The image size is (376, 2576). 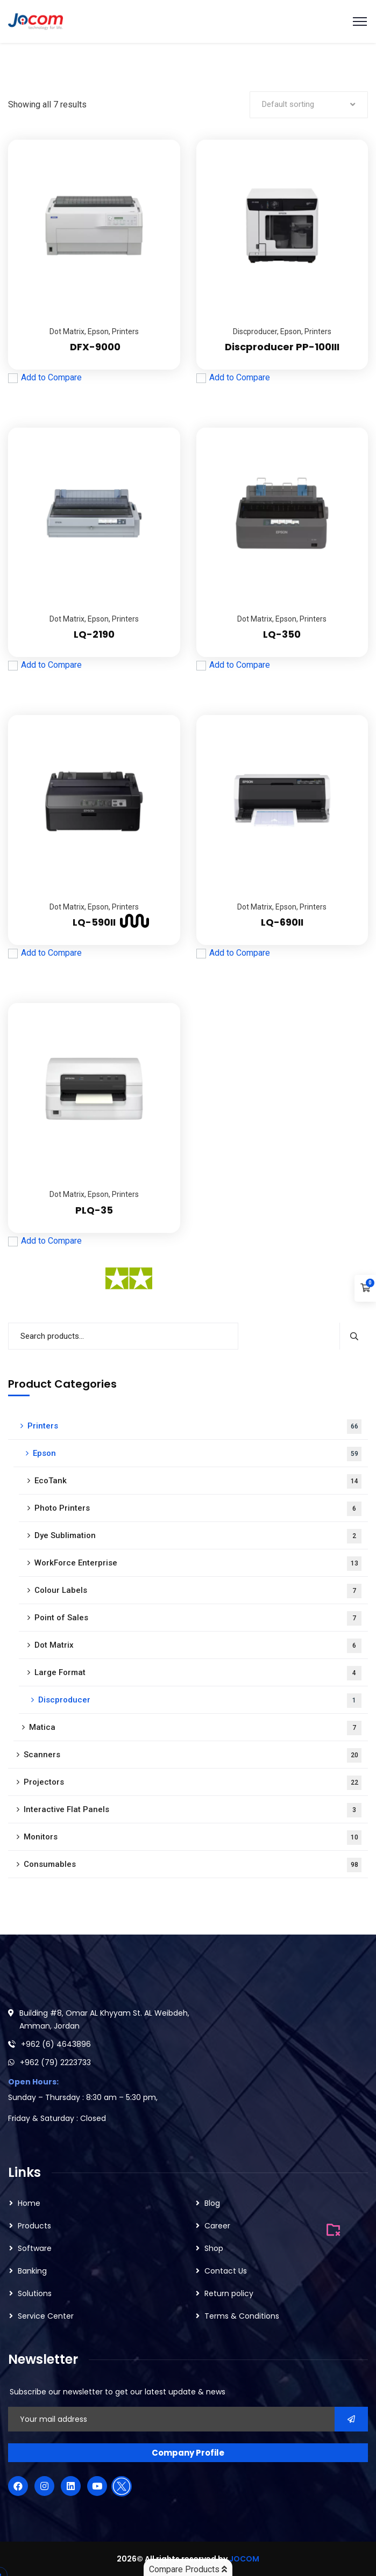 I want to click on tamiya brand logo, so click(x=129, y=1278).